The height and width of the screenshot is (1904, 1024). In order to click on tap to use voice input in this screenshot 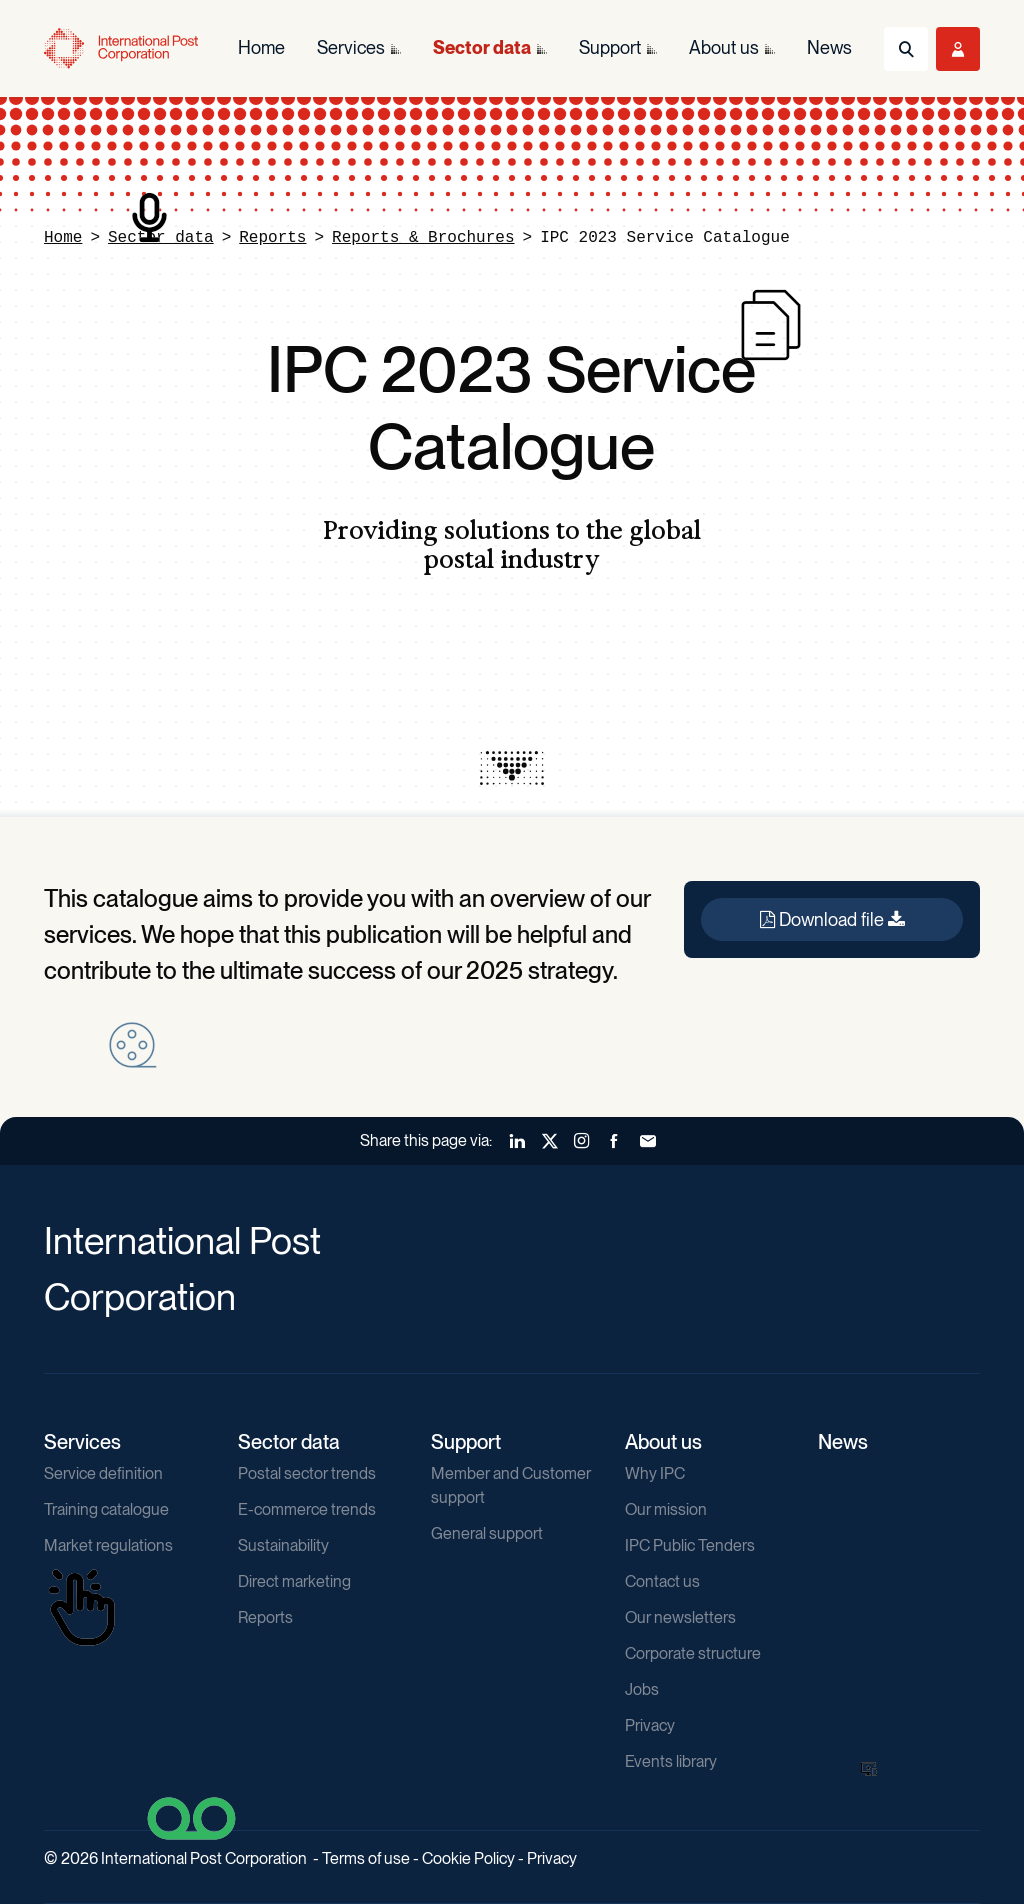, I will do `click(149, 217)`.